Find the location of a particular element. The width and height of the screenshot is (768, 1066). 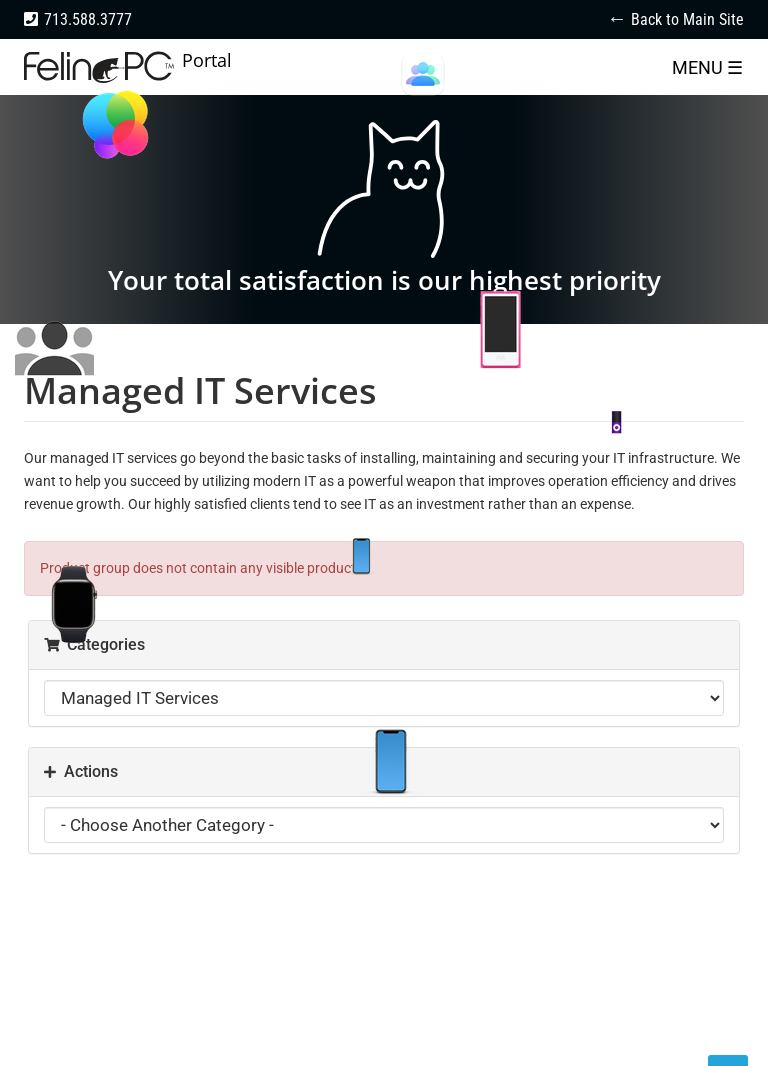

apple watch series 8 device icon is located at coordinates (73, 604).